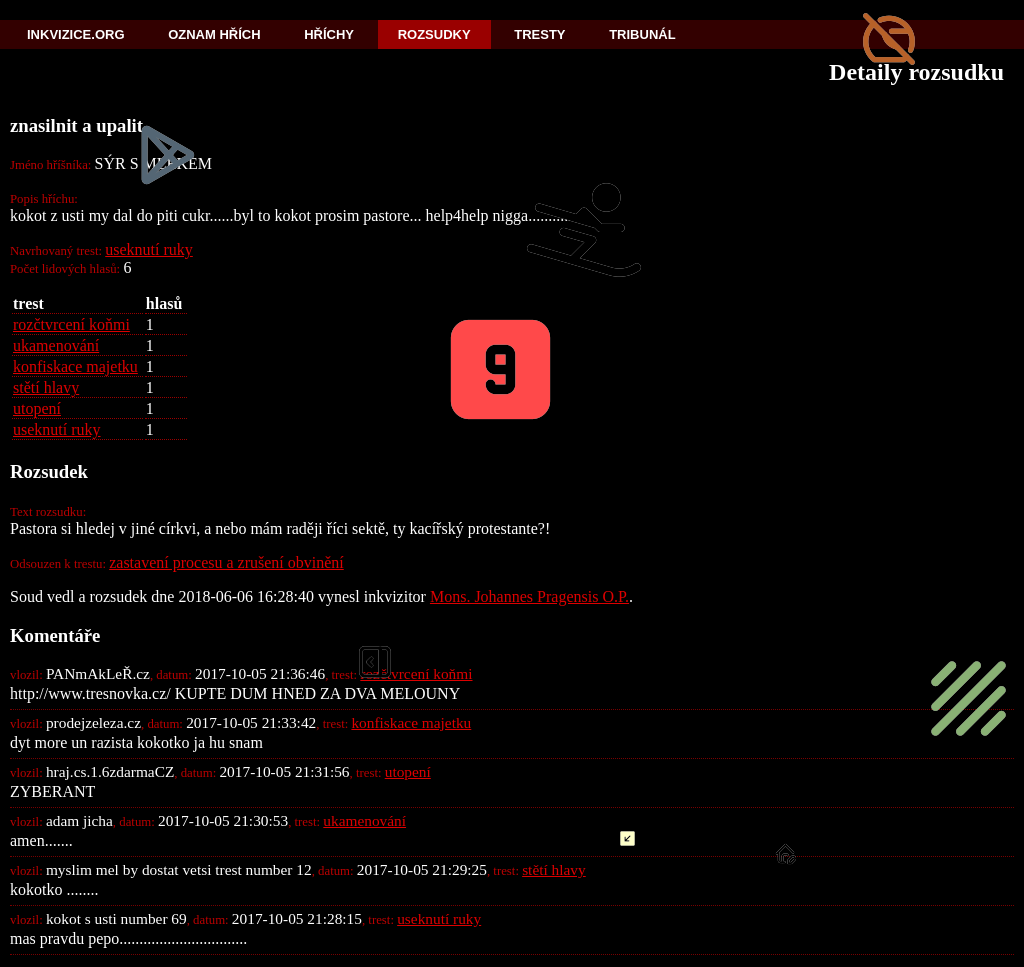  What do you see at coordinates (889, 39) in the screenshot?
I see `disable safety helmet requirement` at bounding box center [889, 39].